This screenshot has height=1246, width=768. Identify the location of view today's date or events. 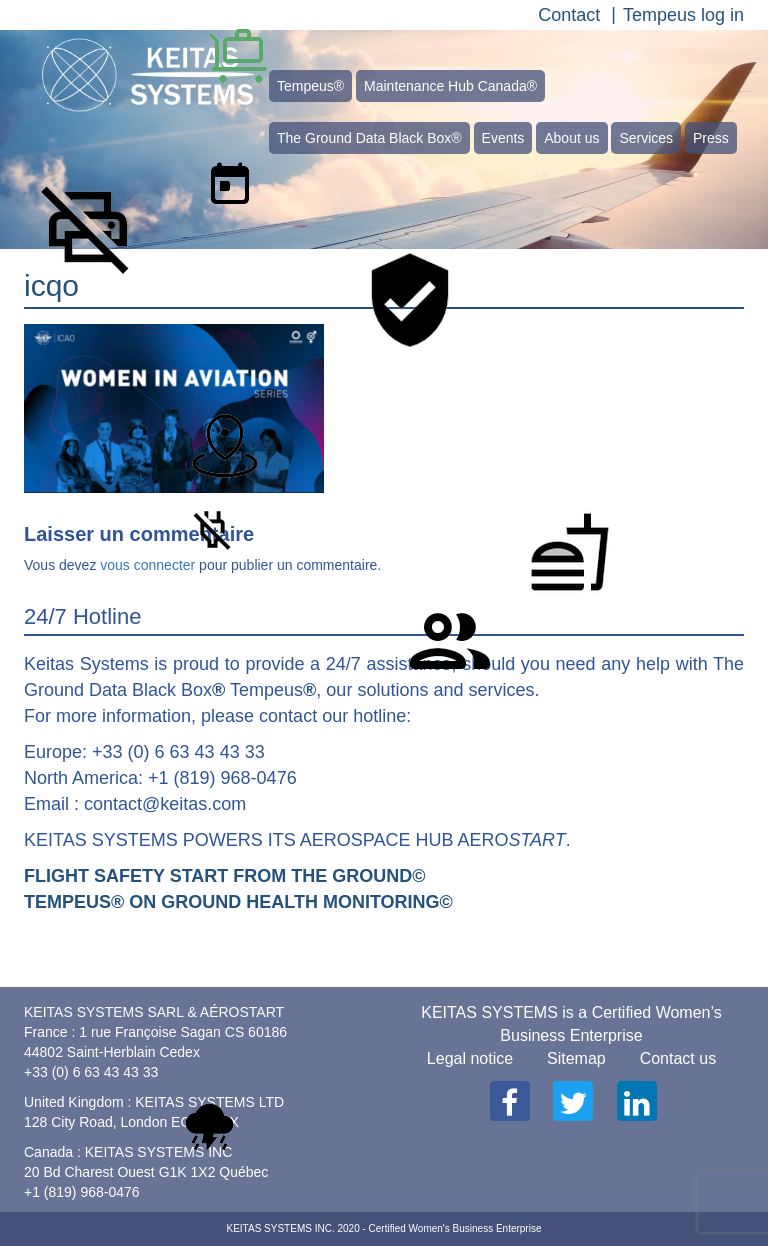
(230, 185).